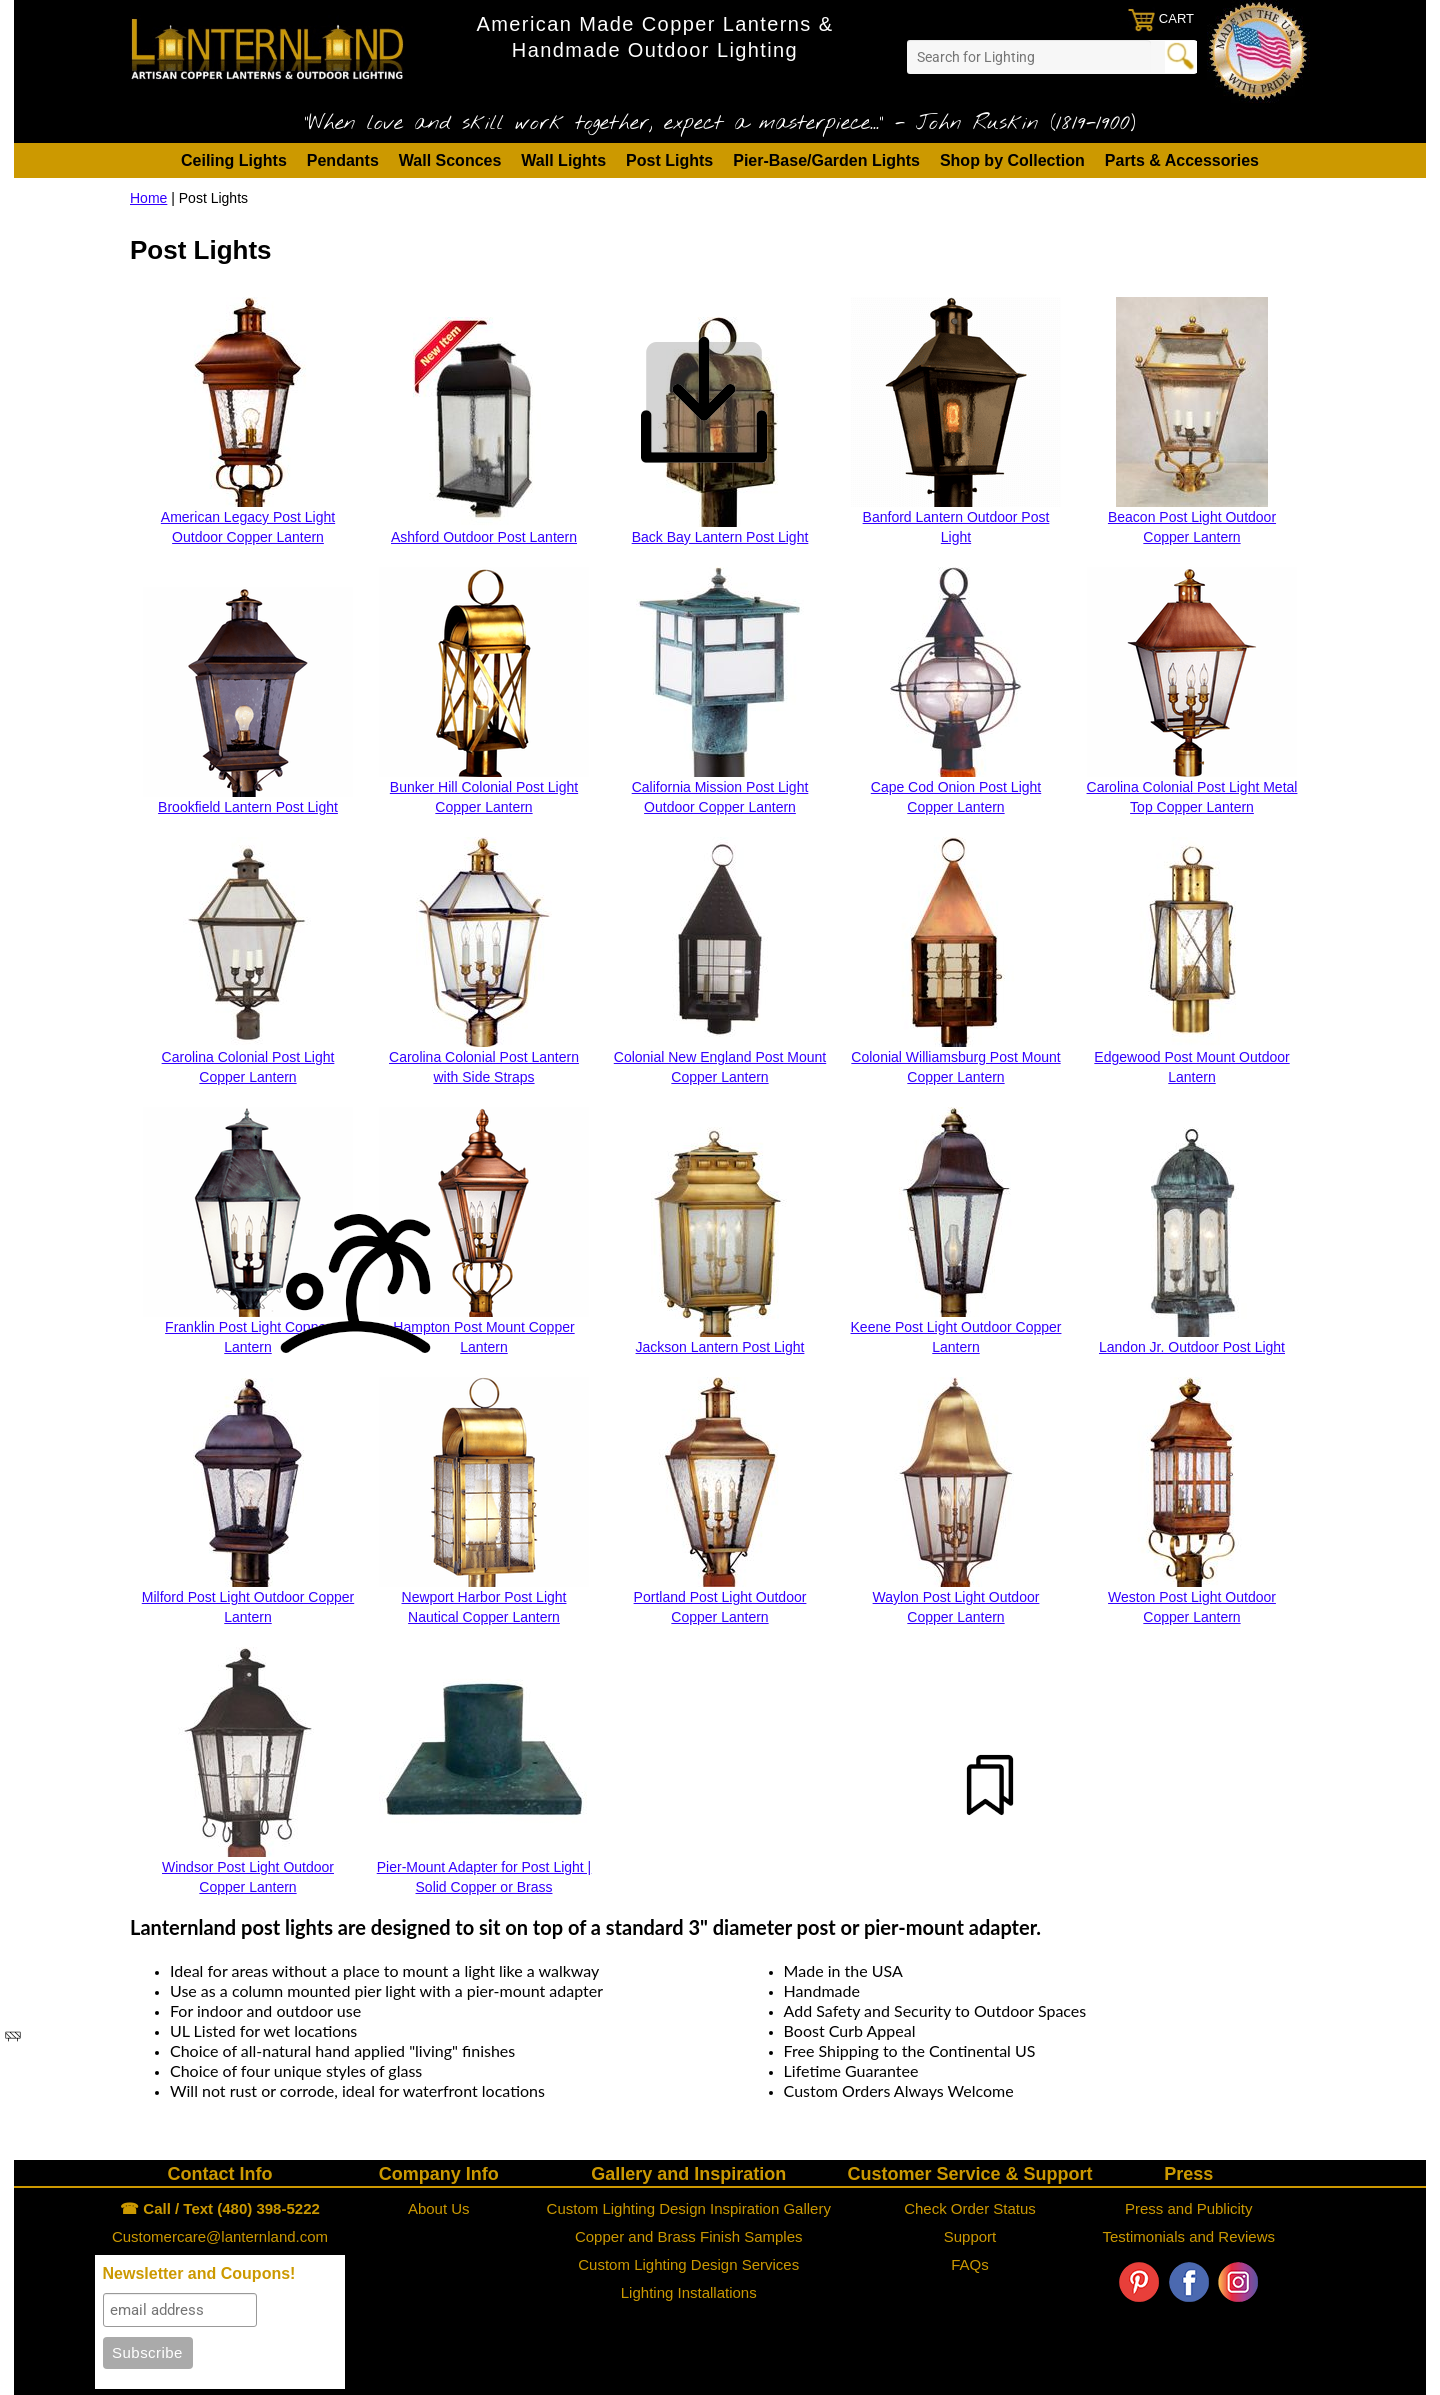  Describe the element at coordinates (990, 1785) in the screenshot. I see `view all saved bookmarks` at that location.